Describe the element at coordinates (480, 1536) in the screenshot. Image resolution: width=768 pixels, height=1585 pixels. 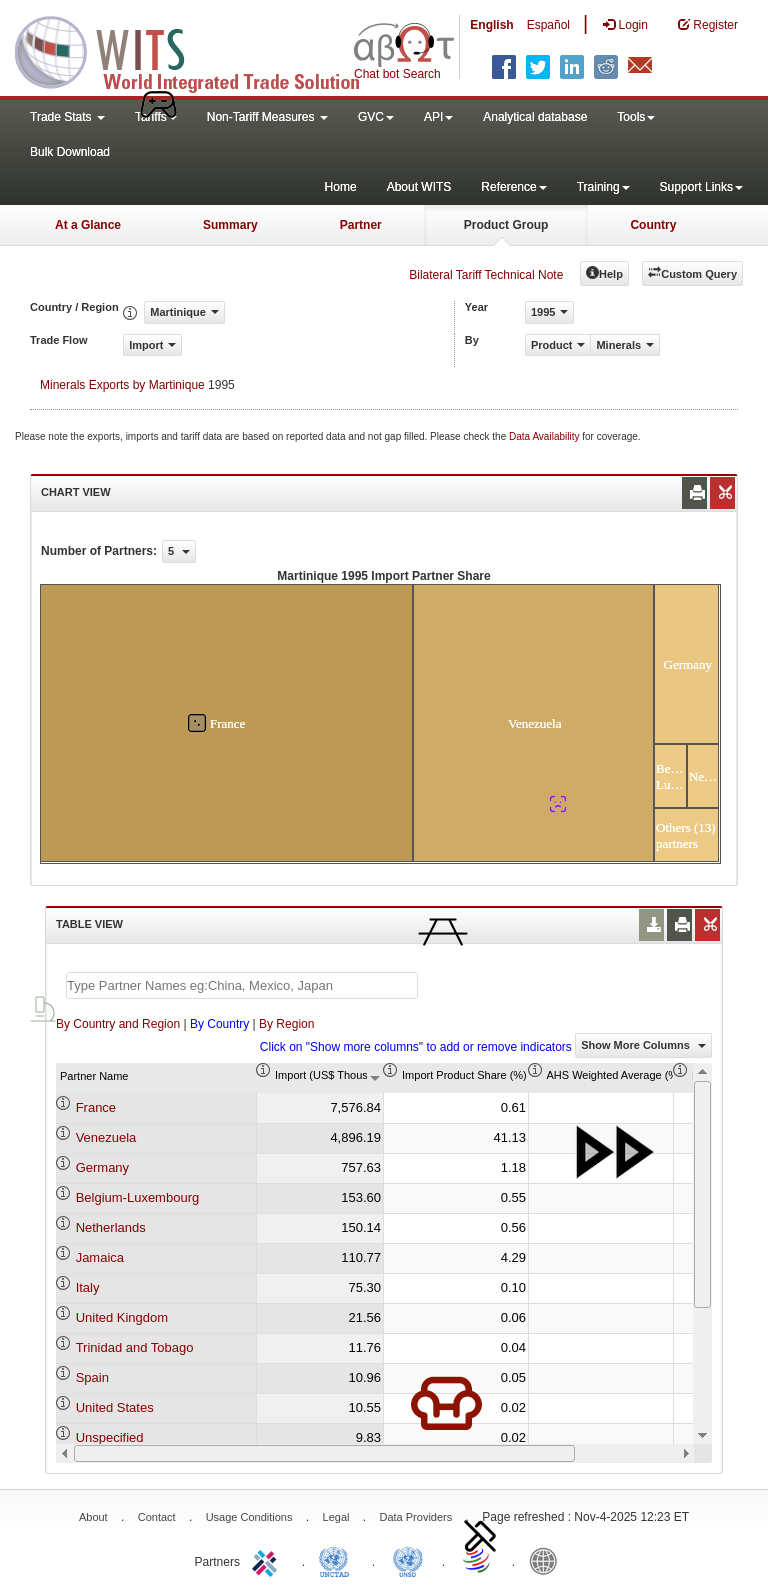
I see `indicates build or construction tools are unavailable` at that location.